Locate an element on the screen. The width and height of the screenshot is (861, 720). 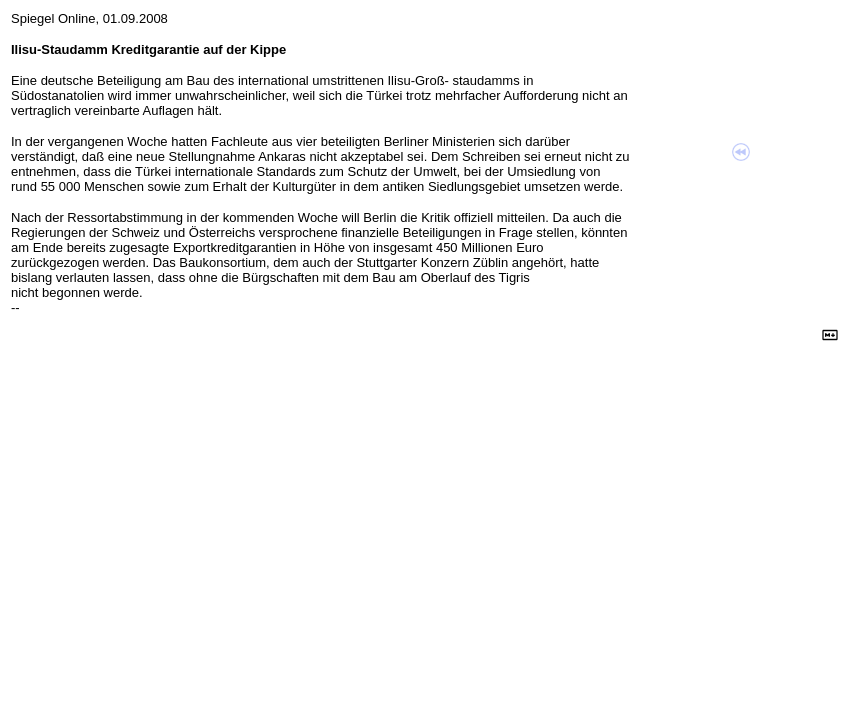
rewind or skip to previous track is located at coordinates (741, 152).